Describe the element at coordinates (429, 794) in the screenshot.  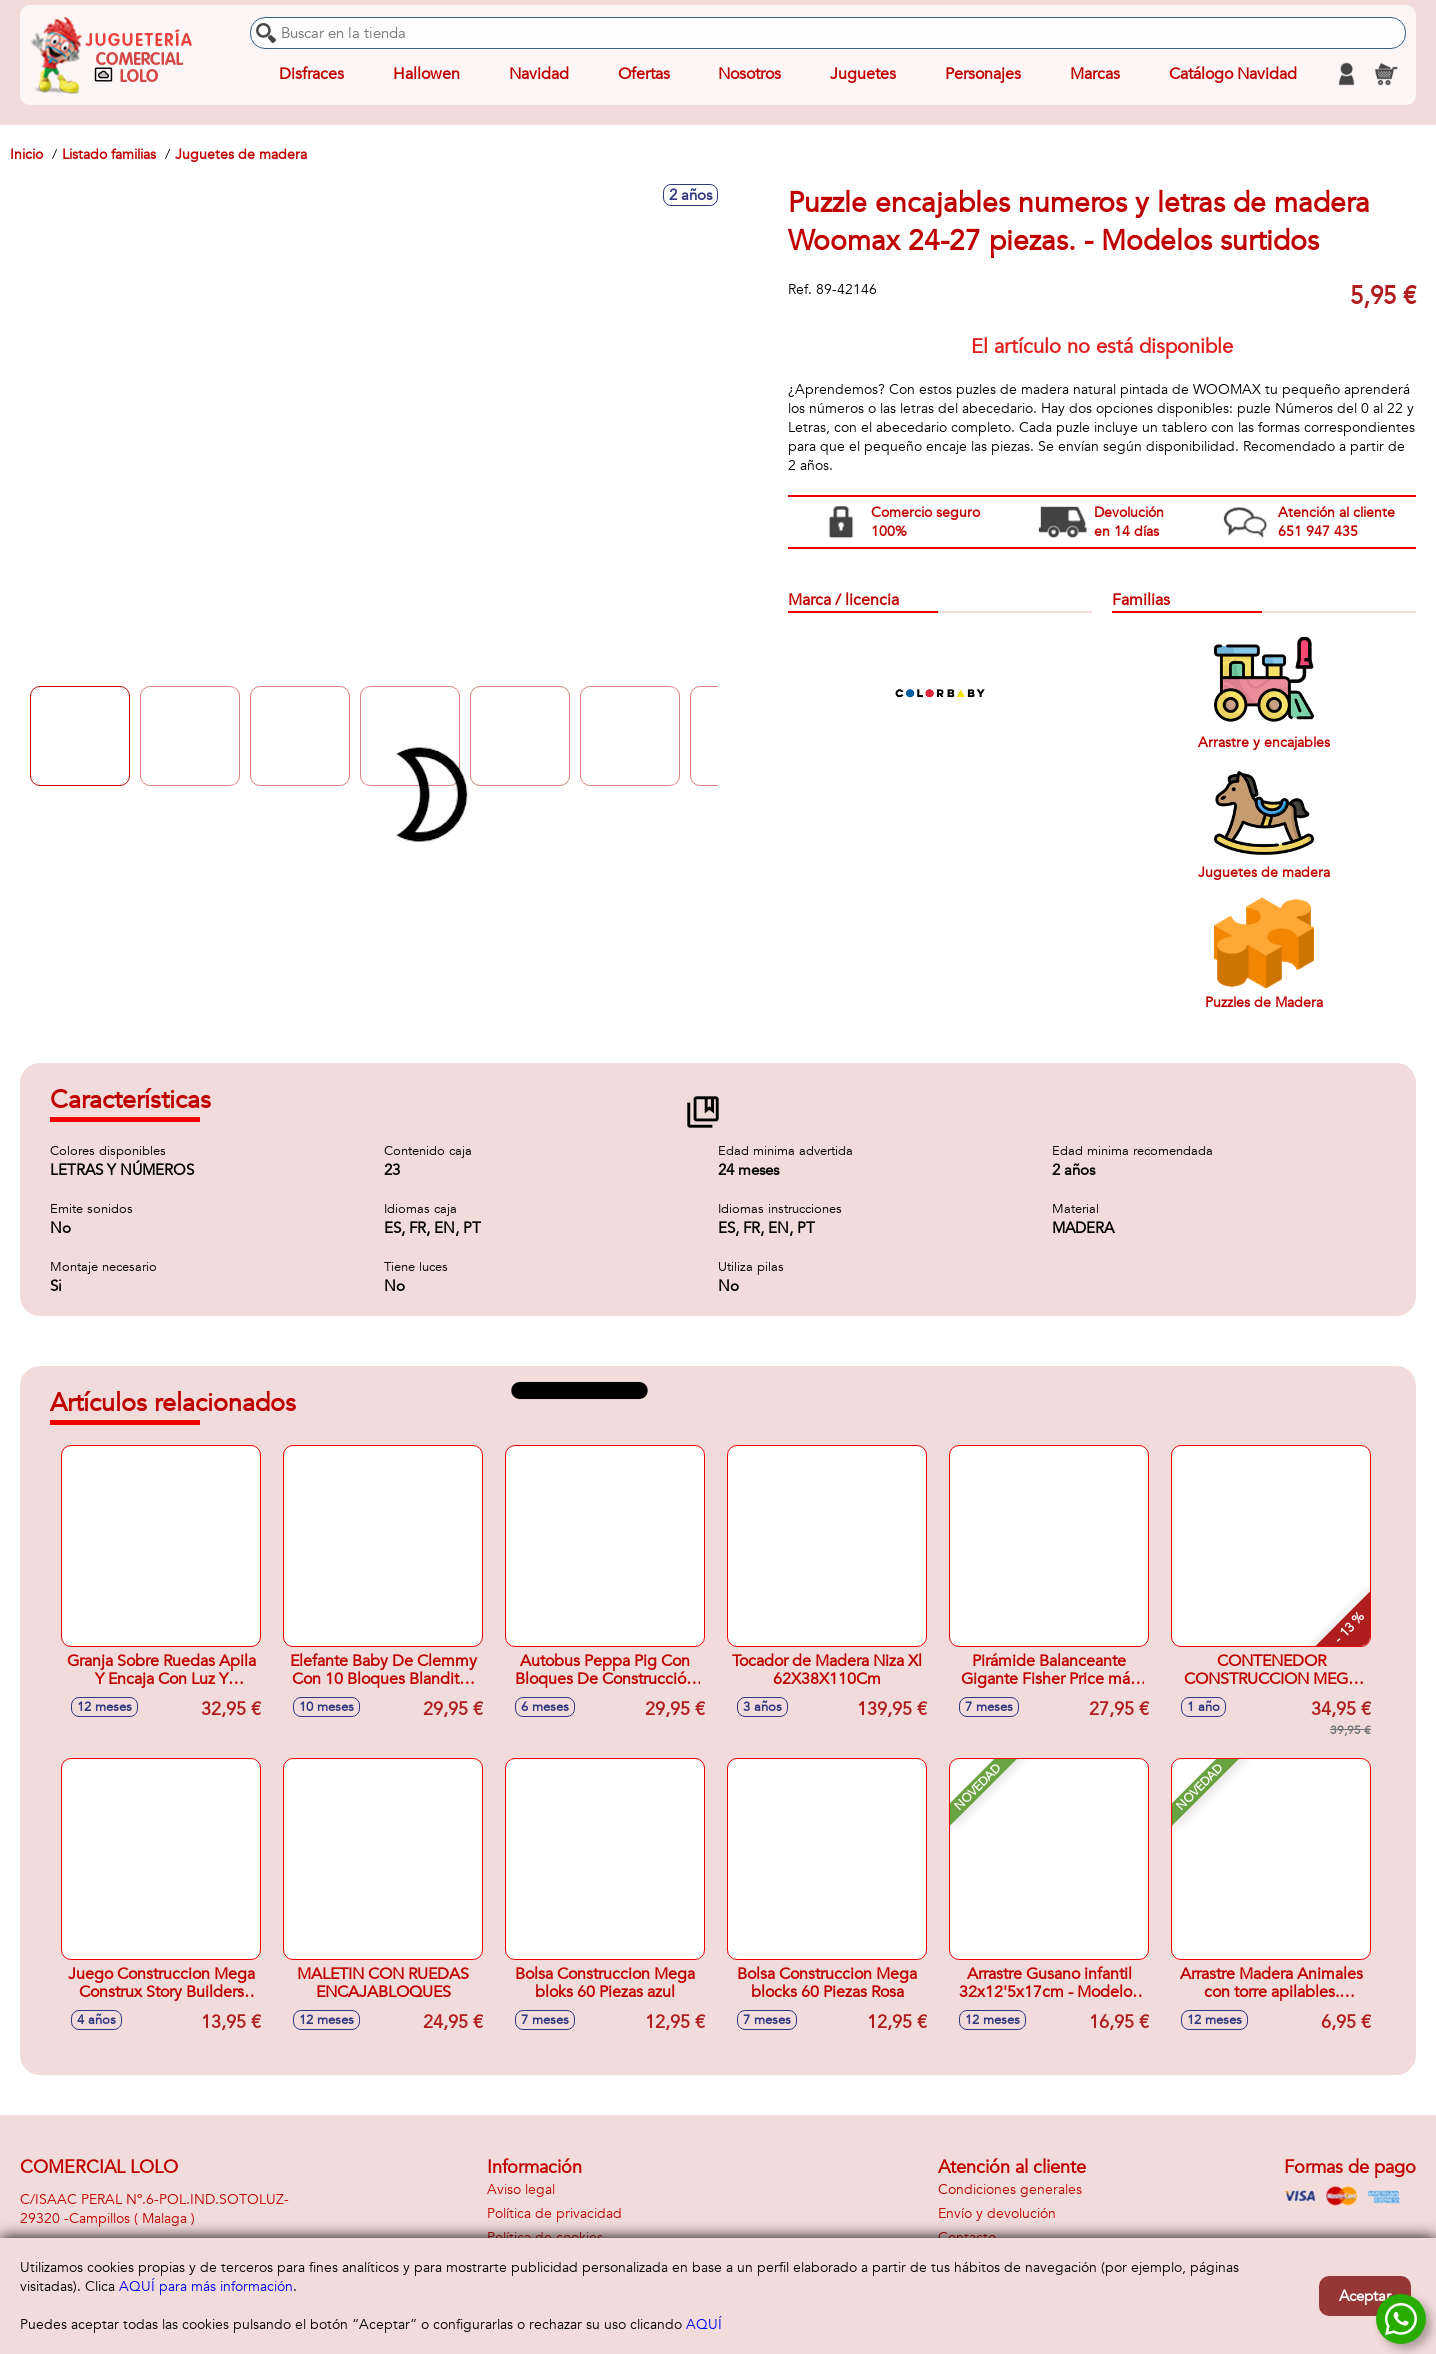
I see `toggle dark mode or night theme` at that location.